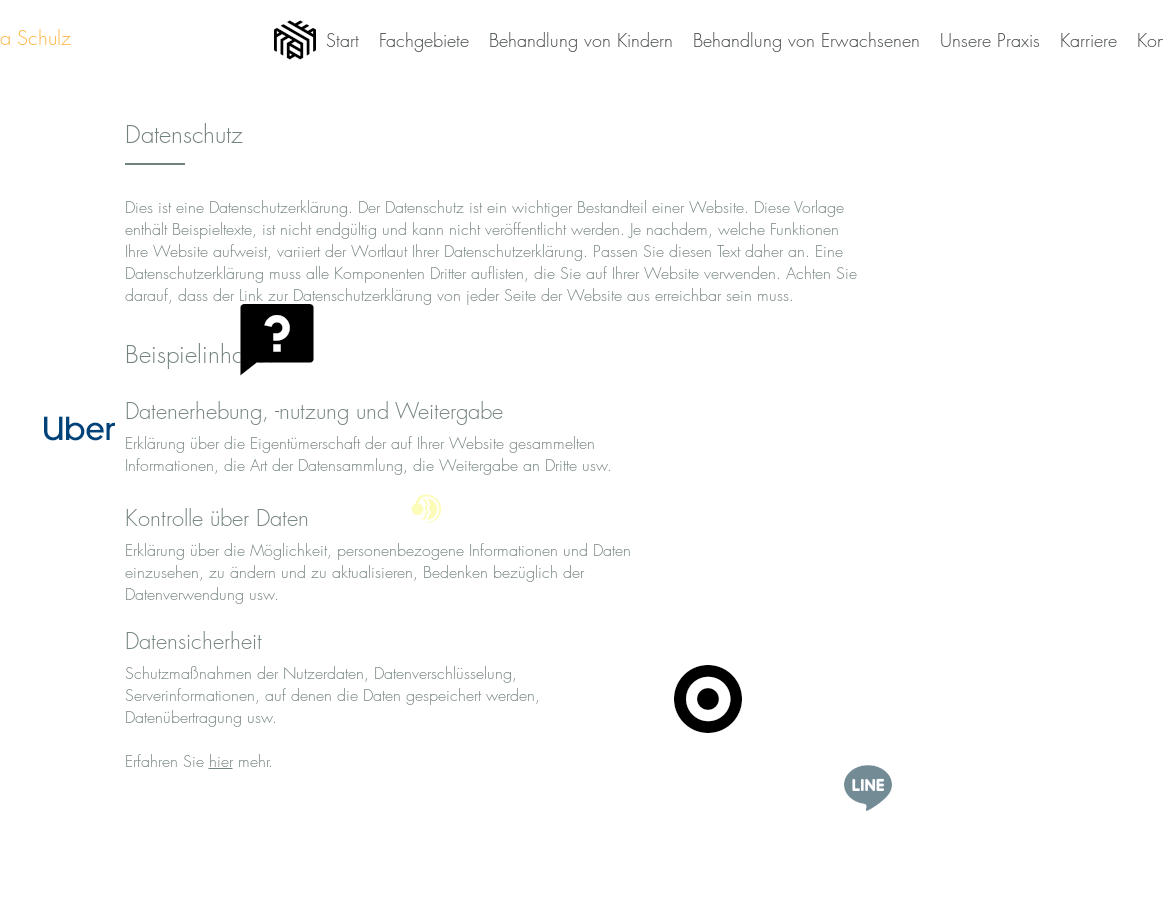 Image resolution: width=1163 pixels, height=924 pixels. I want to click on open LINE messaging app, so click(868, 788).